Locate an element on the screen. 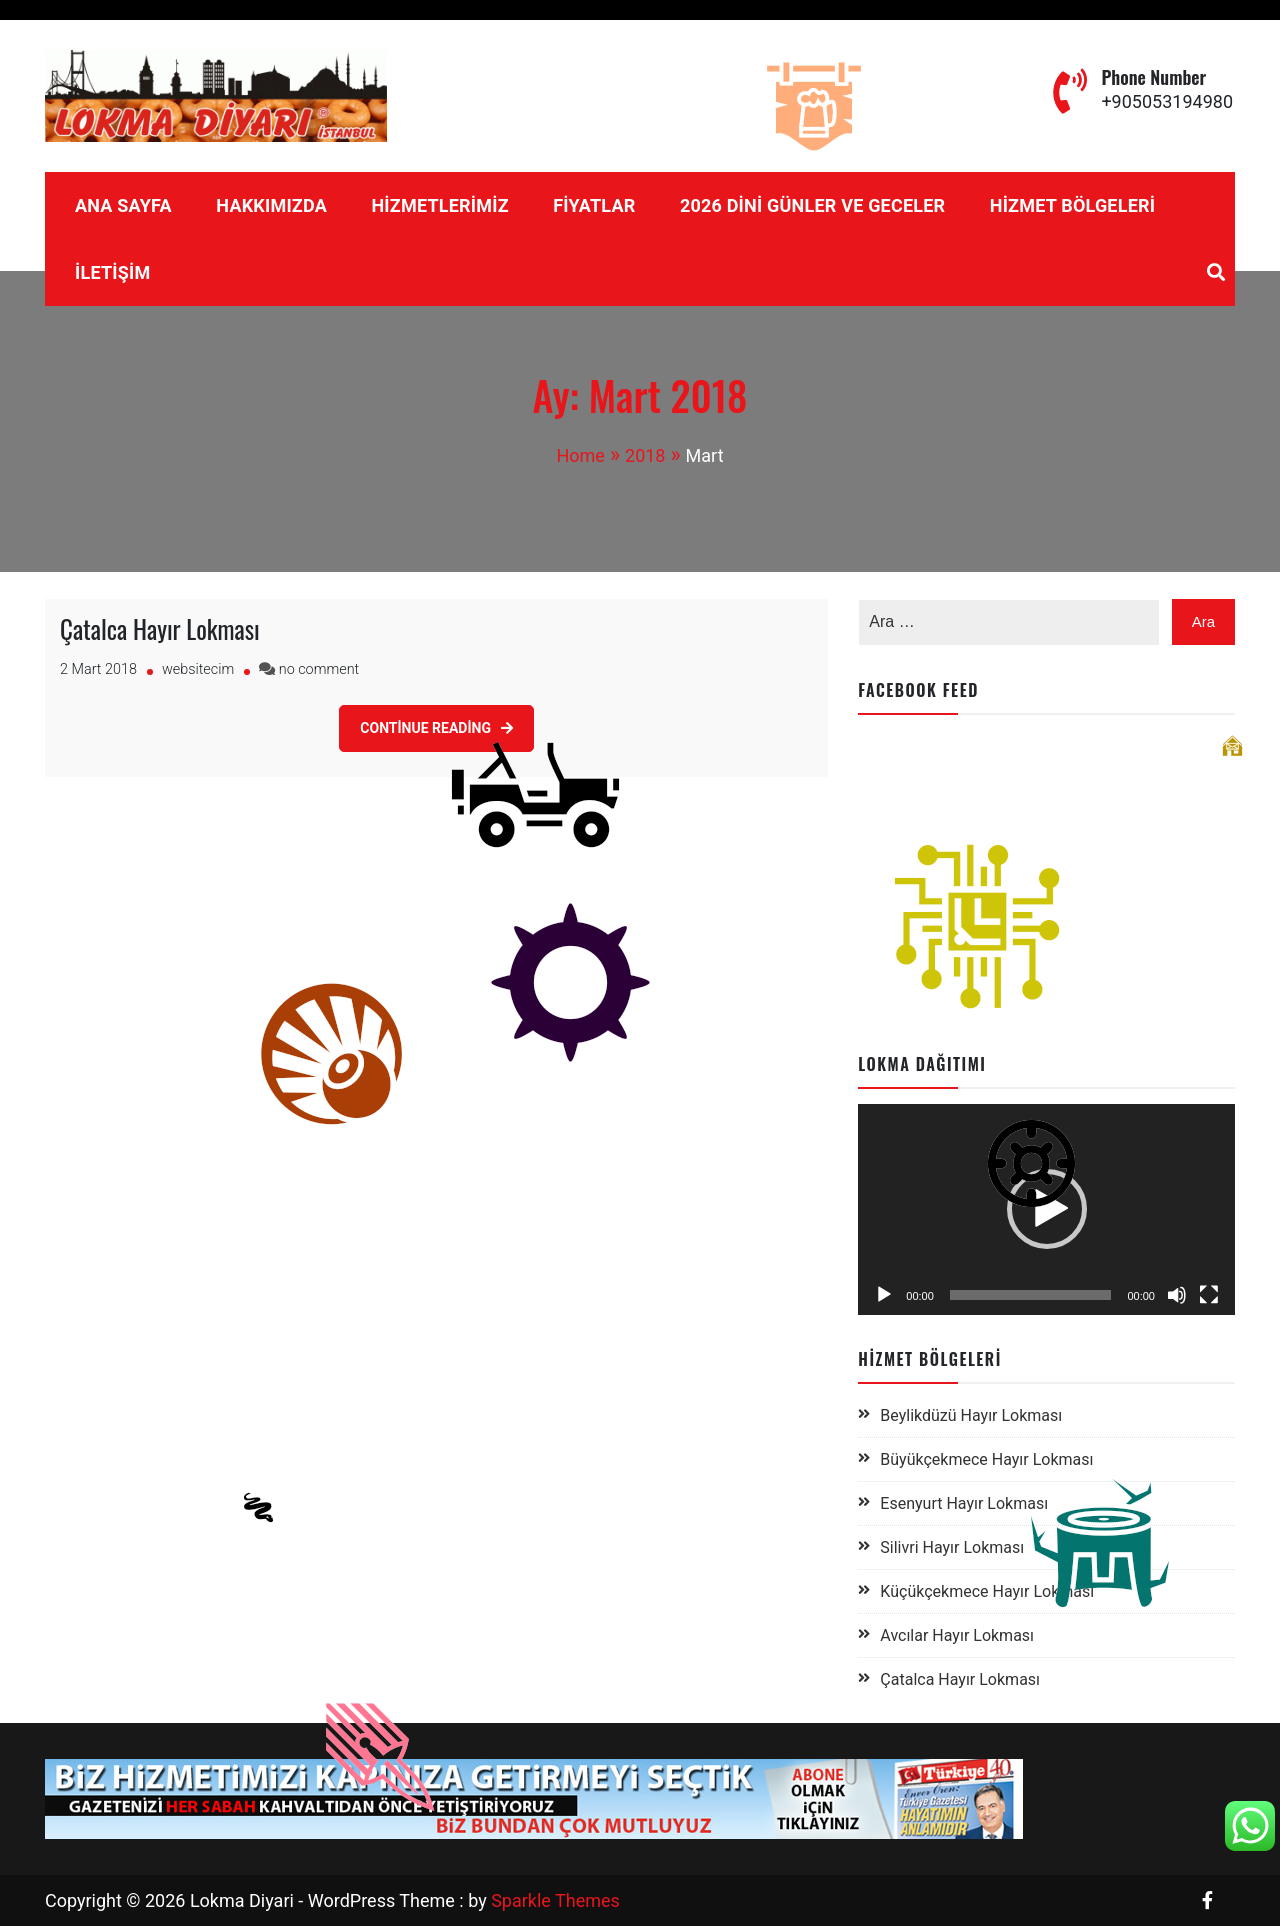 The width and height of the screenshot is (1280, 1926). access game settings or options is located at coordinates (1031, 1163).